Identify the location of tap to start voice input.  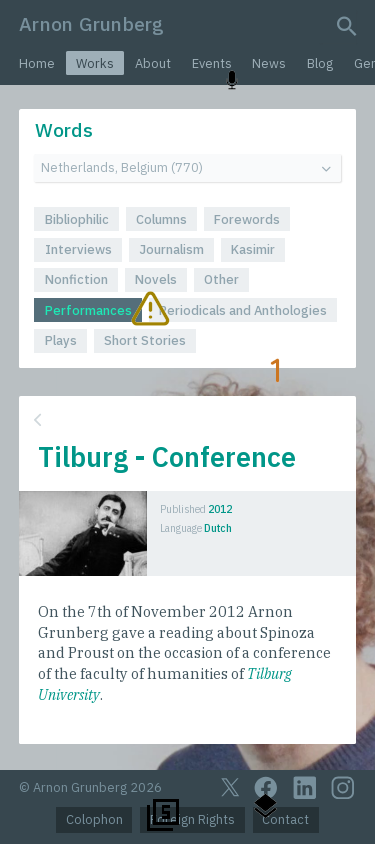
(232, 80).